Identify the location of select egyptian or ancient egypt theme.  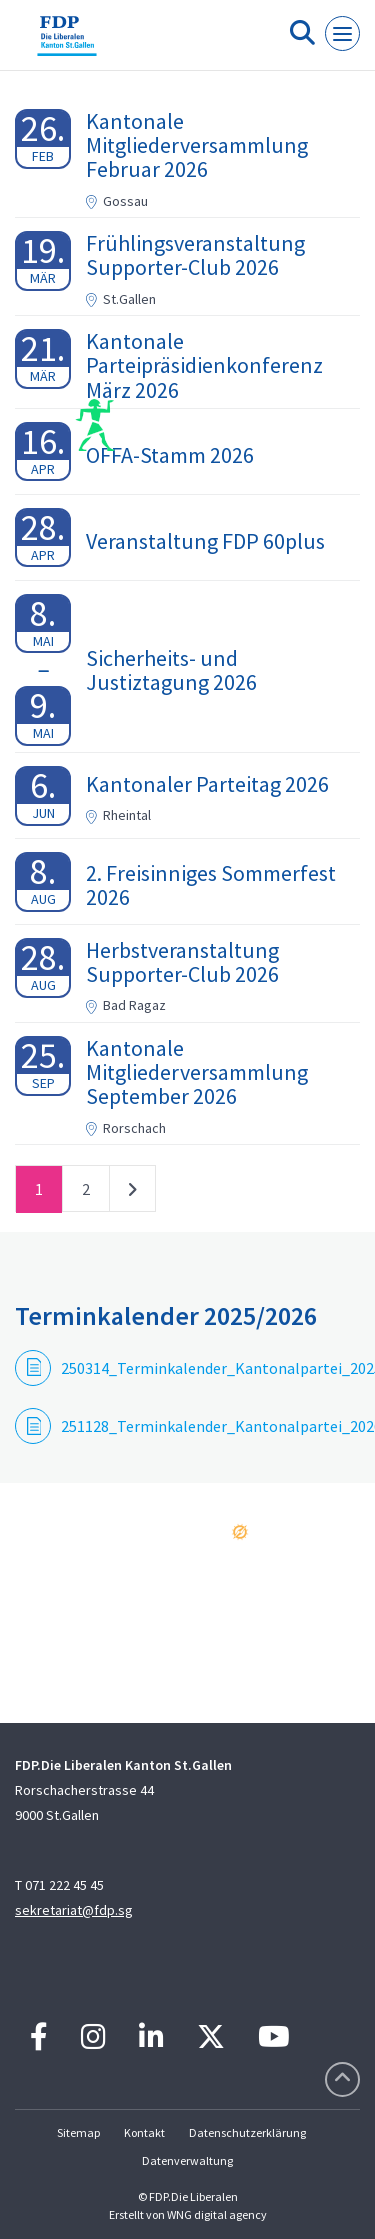
(95, 425).